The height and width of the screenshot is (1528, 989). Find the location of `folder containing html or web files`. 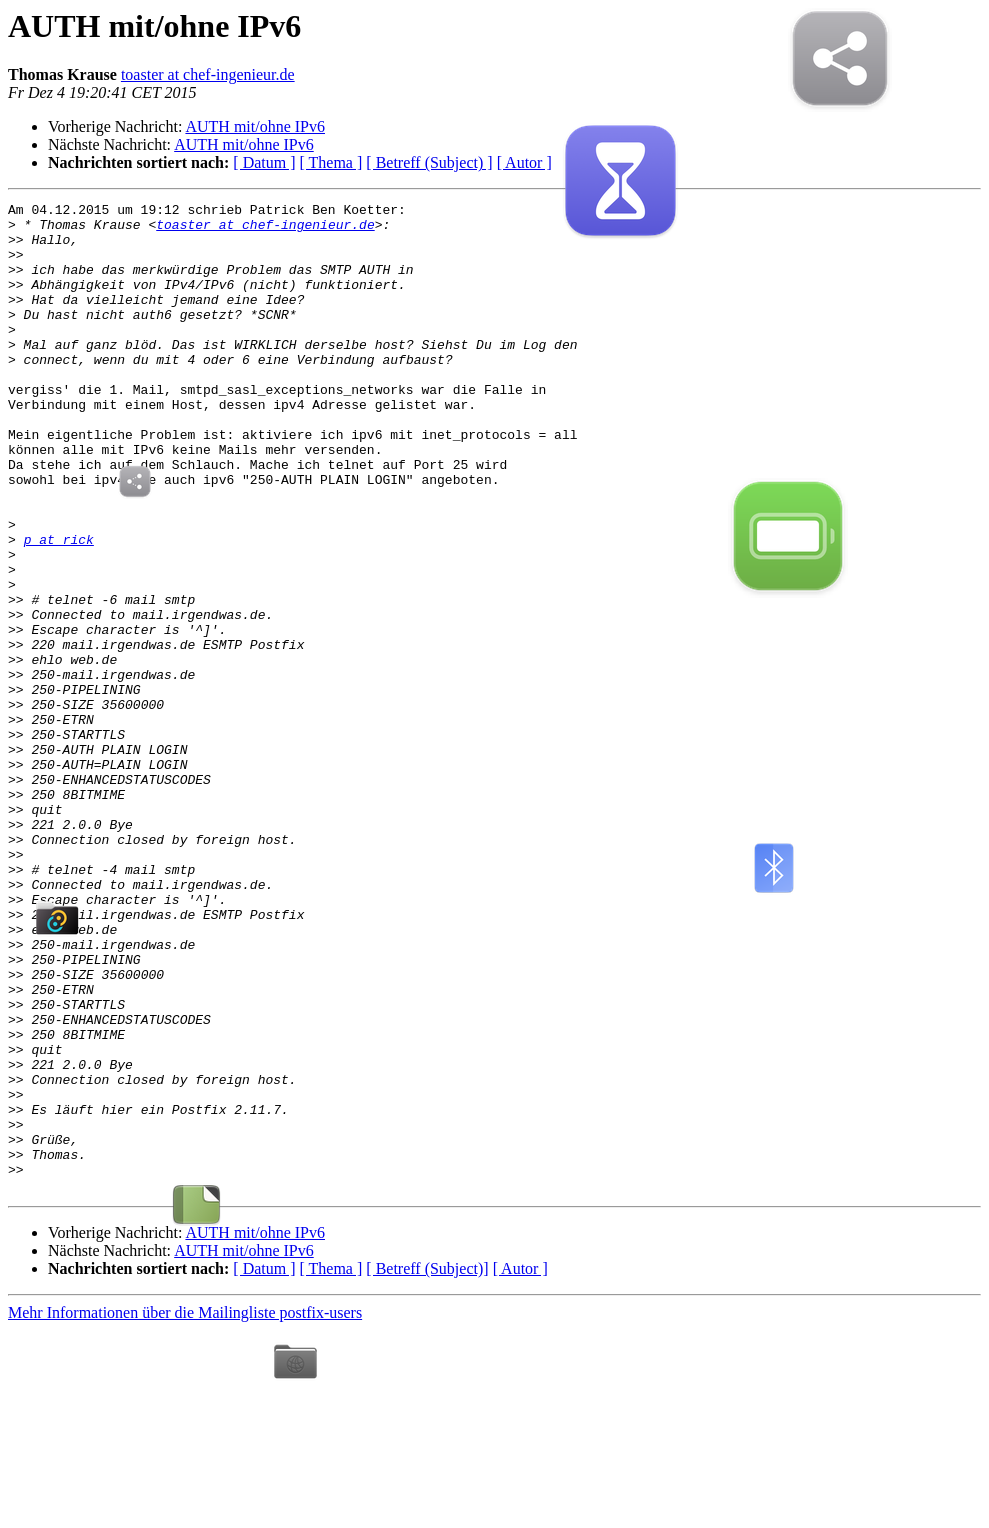

folder containing html or web files is located at coordinates (295, 1361).